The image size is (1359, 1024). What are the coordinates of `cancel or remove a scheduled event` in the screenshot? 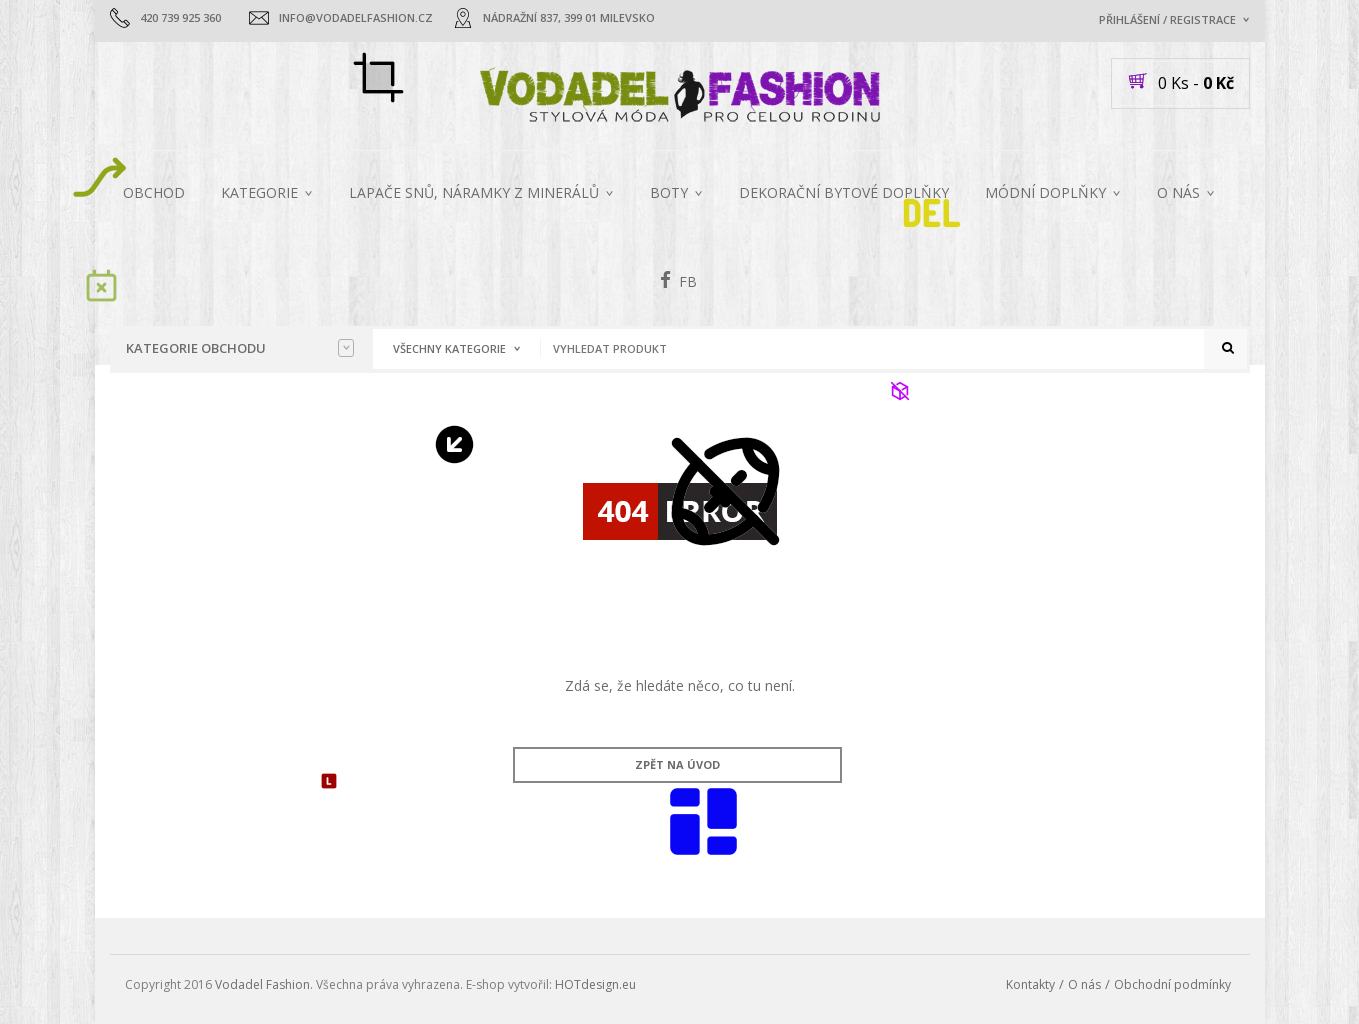 It's located at (101, 286).